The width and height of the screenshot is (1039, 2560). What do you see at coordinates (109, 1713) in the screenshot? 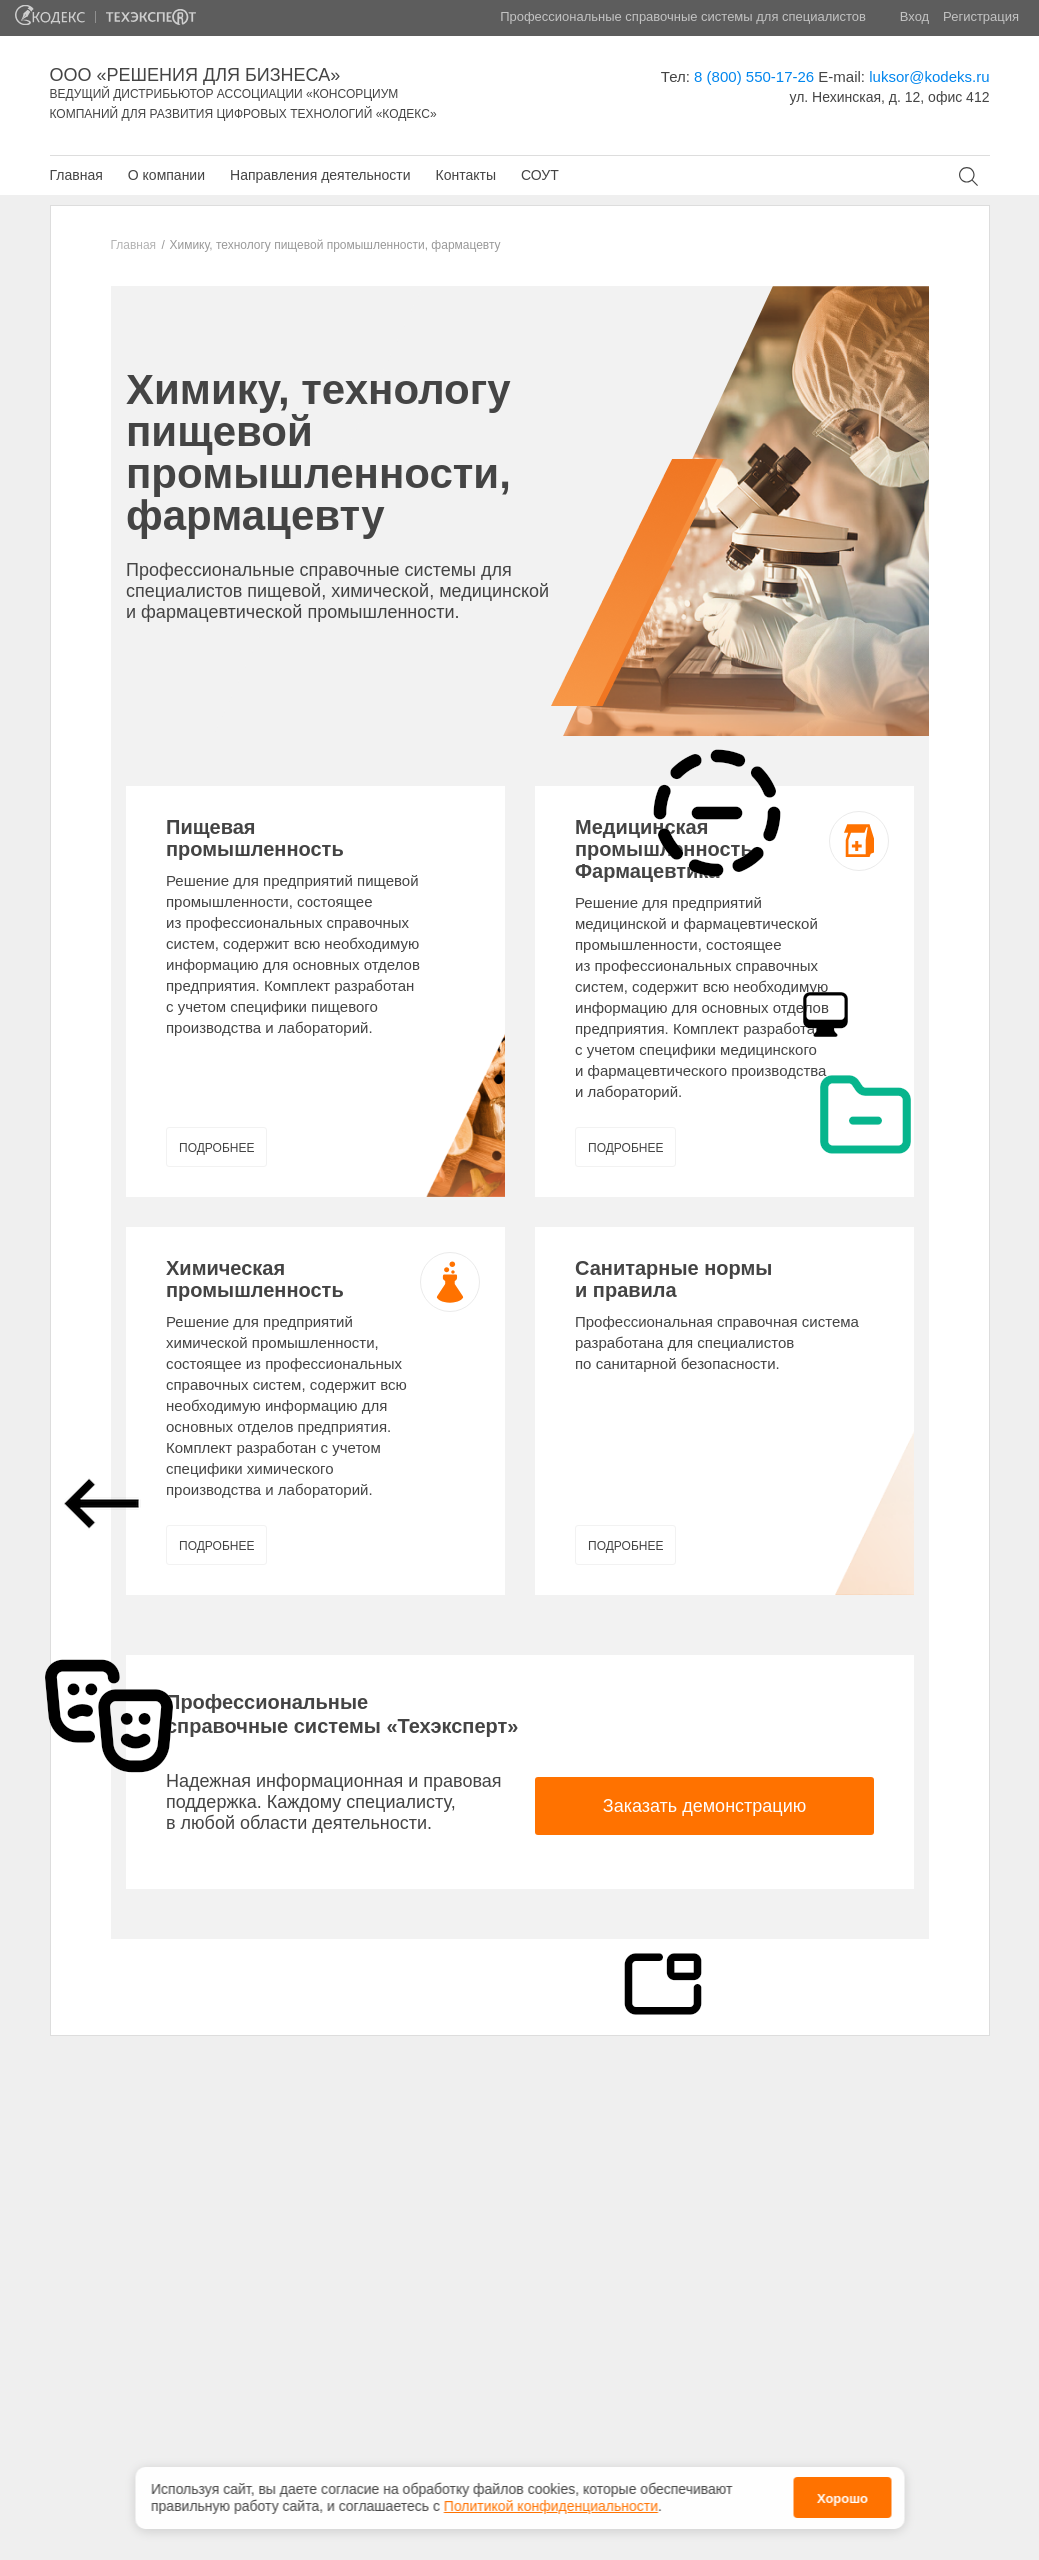
I see `access theater or entertainment options` at bounding box center [109, 1713].